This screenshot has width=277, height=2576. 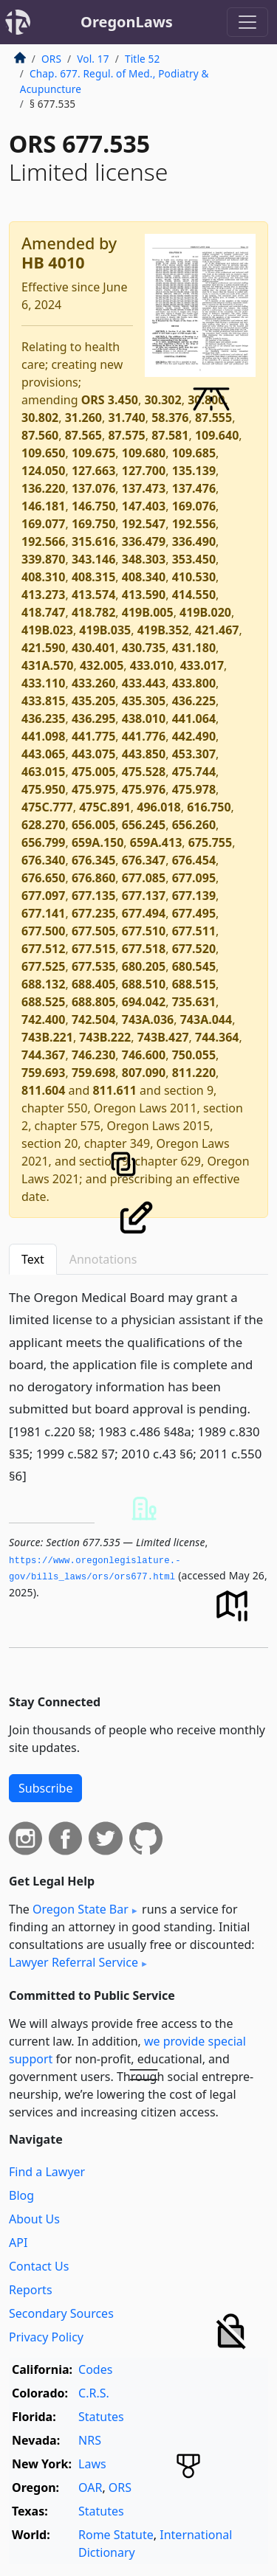 I want to click on edit this item, so click(x=135, y=1218).